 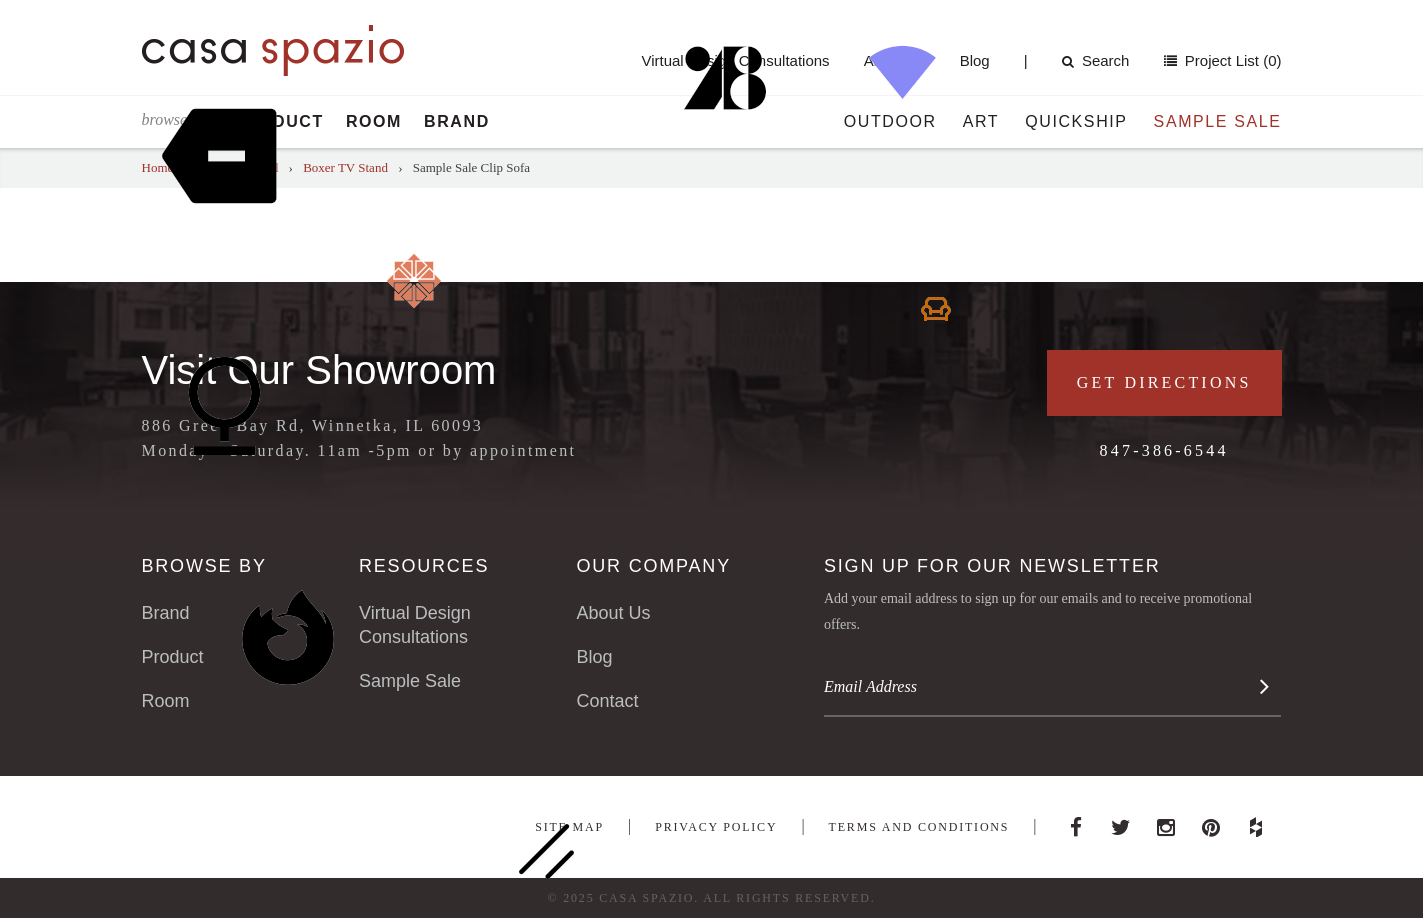 What do you see at coordinates (224, 401) in the screenshot?
I see `mark a location on the map` at bounding box center [224, 401].